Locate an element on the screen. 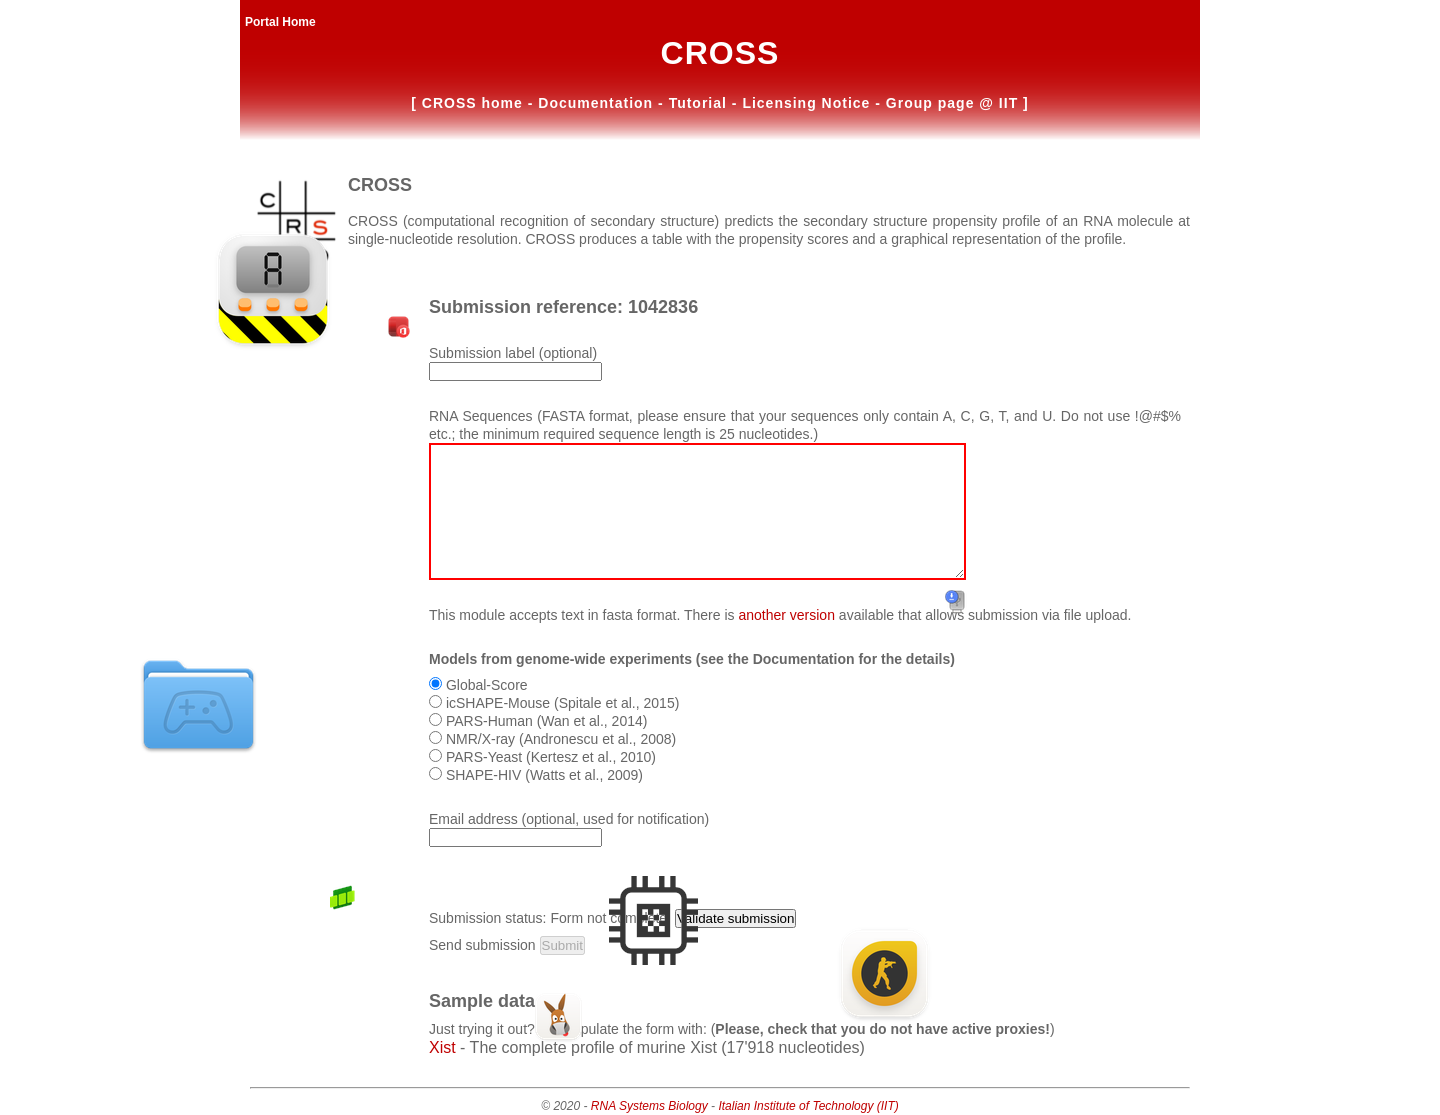 Image resolution: width=1440 pixels, height=1115 pixels. launch amule file sharing application is located at coordinates (558, 1016).